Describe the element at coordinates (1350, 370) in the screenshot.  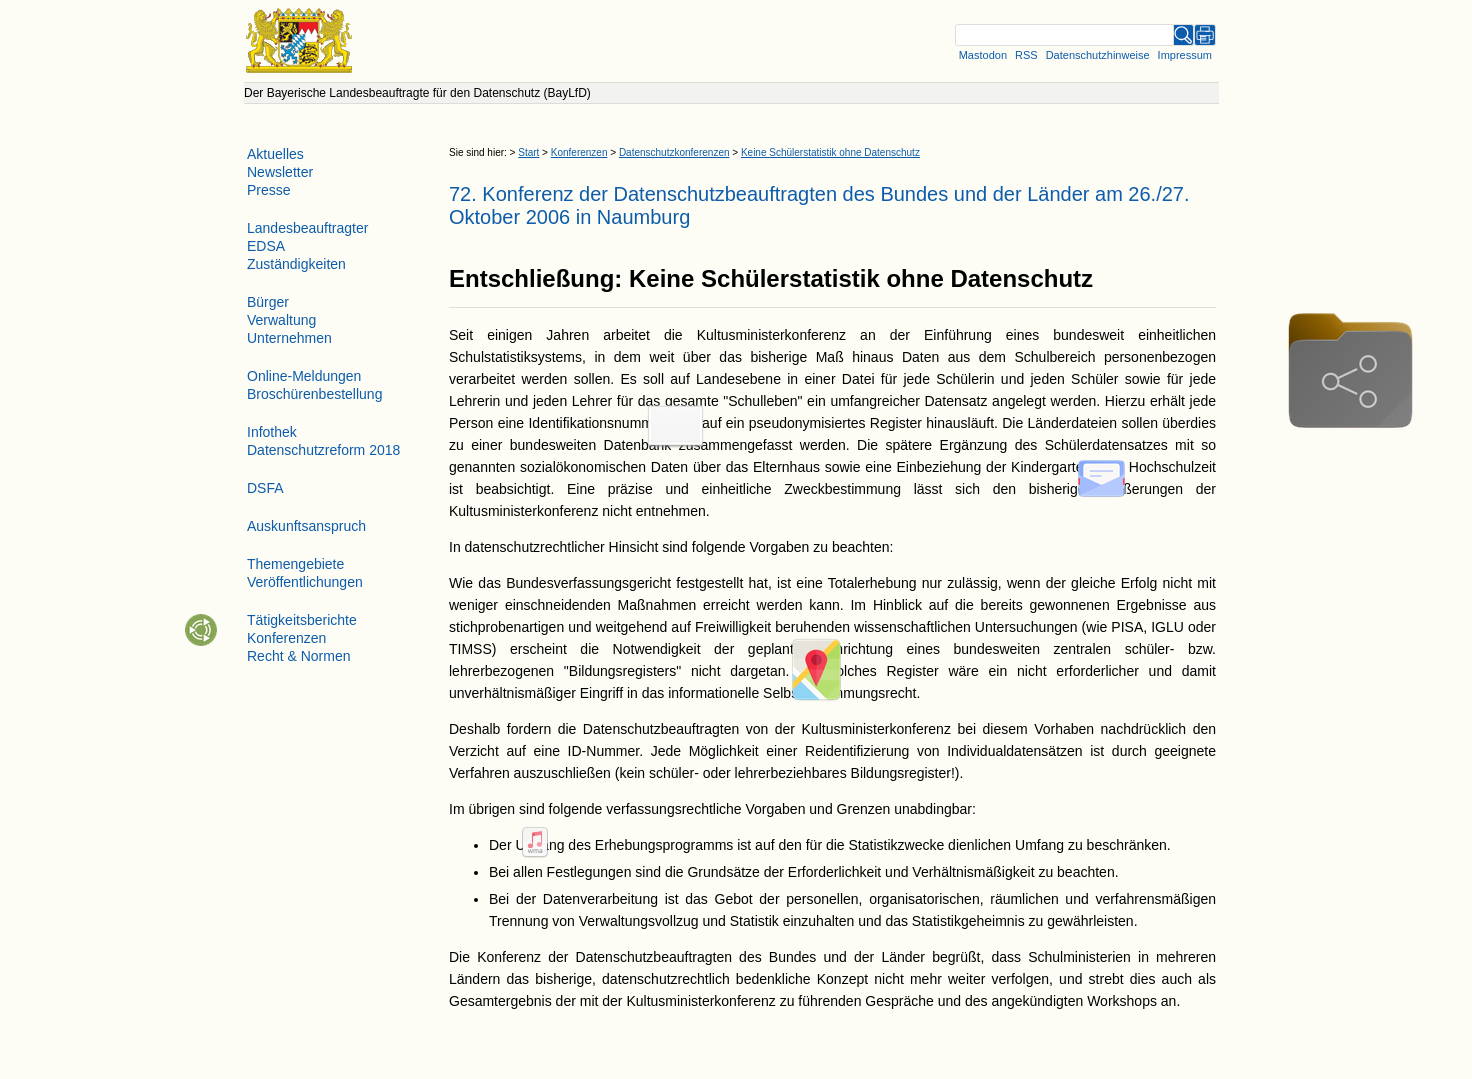
I see `open your public shared folder` at that location.